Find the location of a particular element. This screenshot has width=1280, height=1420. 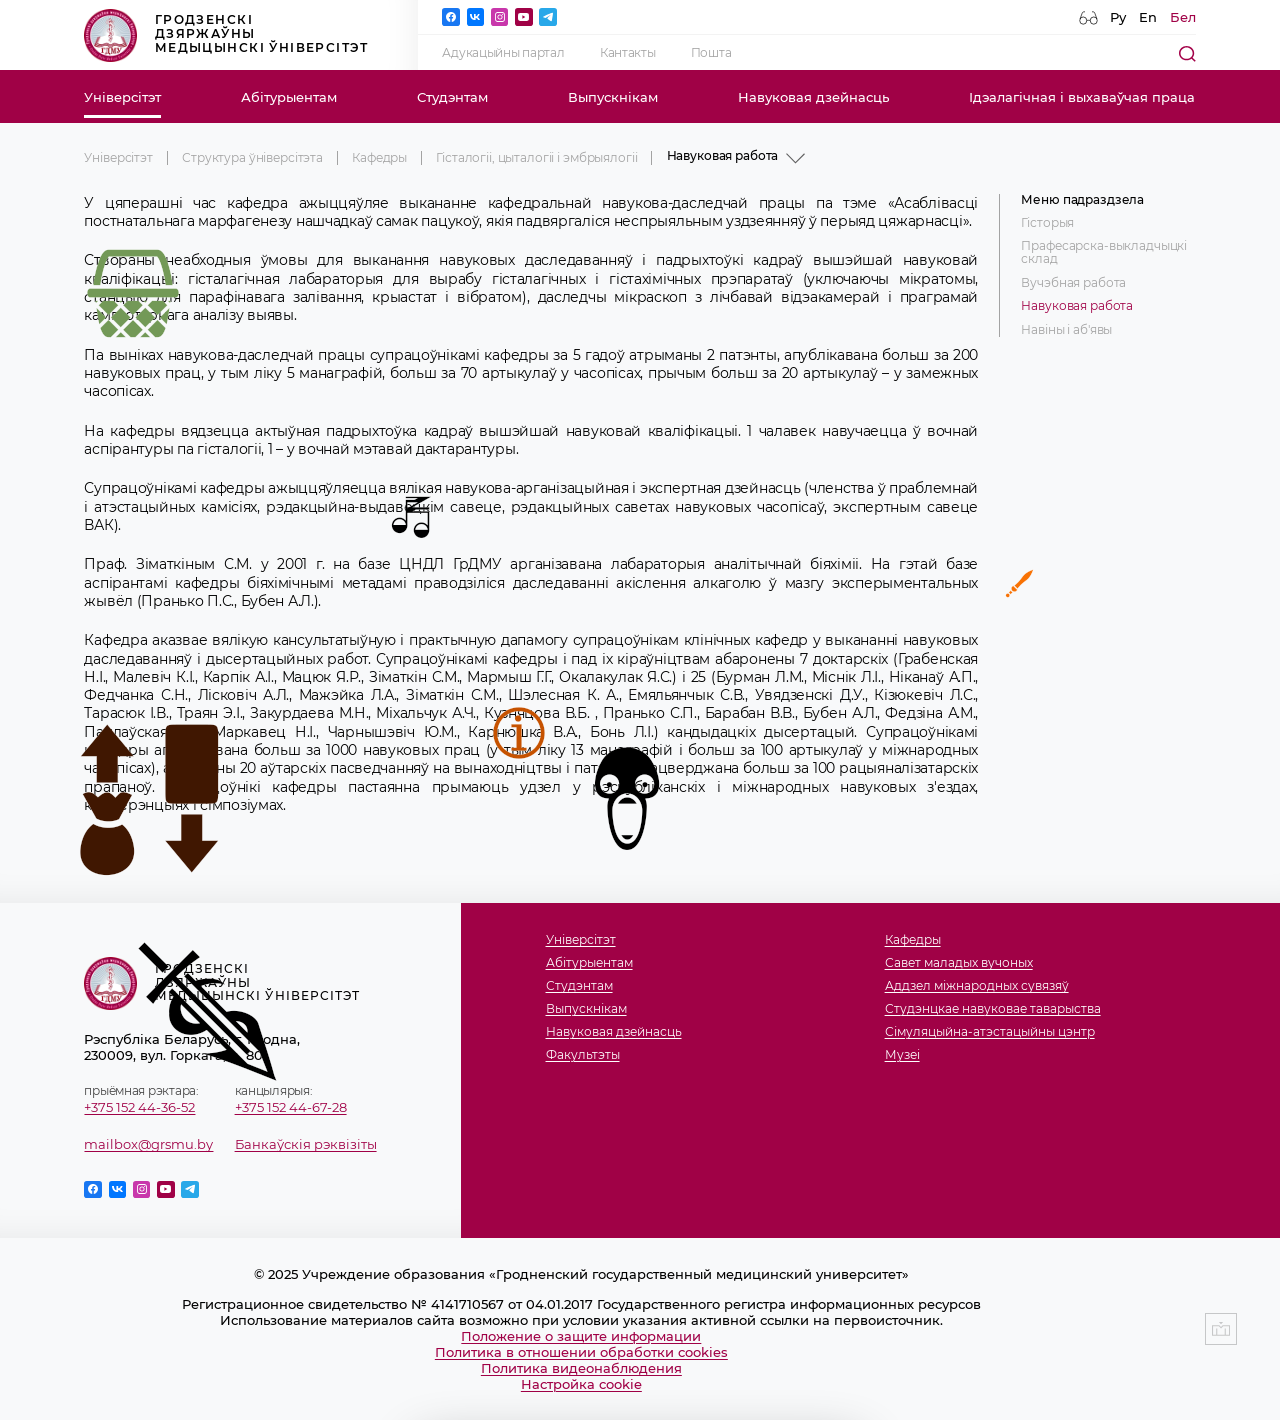

play a glitchy or distorted audio track is located at coordinates (411, 517).